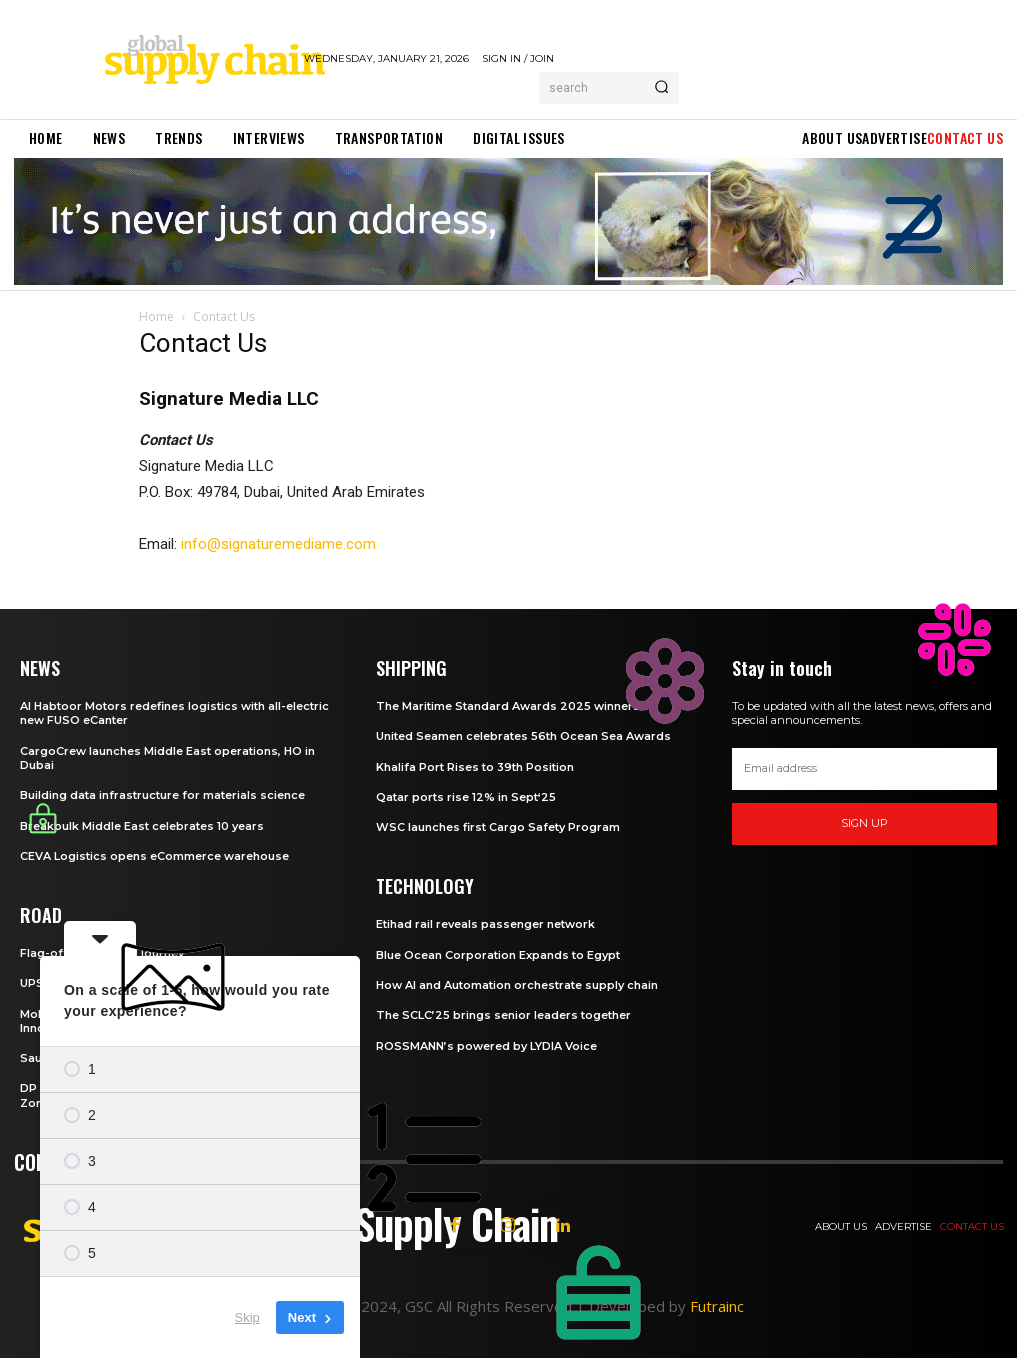 The height and width of the screenshot is (1358, 1017). I want to click on access garden or plant-related features, so click(665, 681).